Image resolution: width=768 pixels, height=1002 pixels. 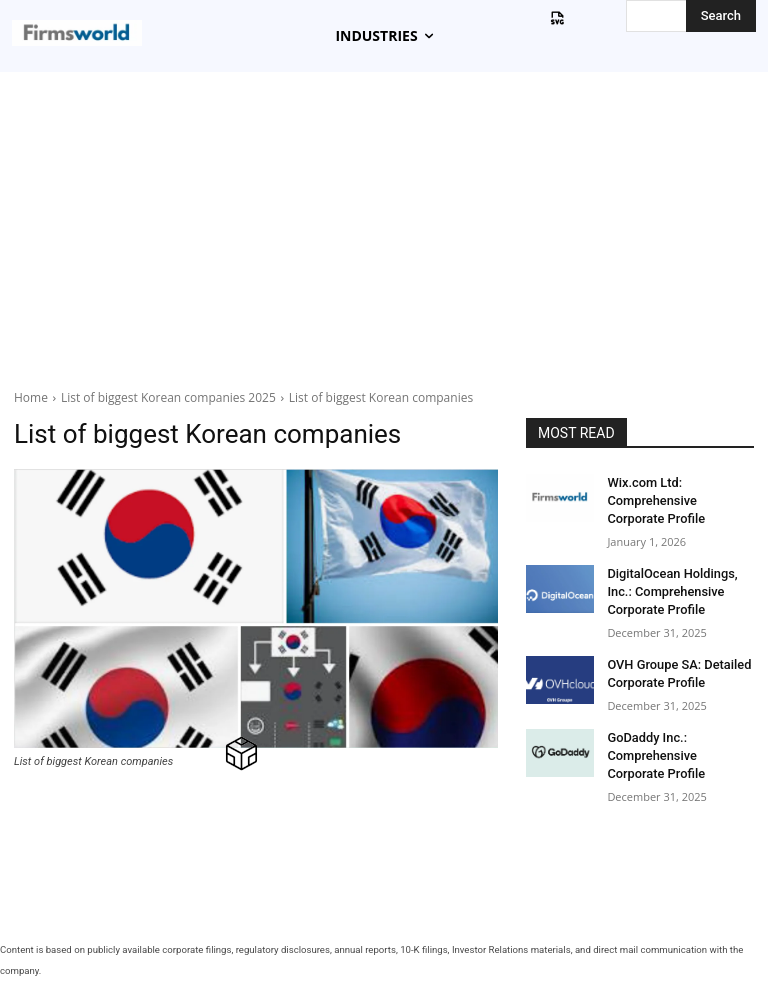 What do you see at coordinates (241, 753) in the screenshot?
I see `open CodeSandbox development environment` at bounding box center [241, 753].